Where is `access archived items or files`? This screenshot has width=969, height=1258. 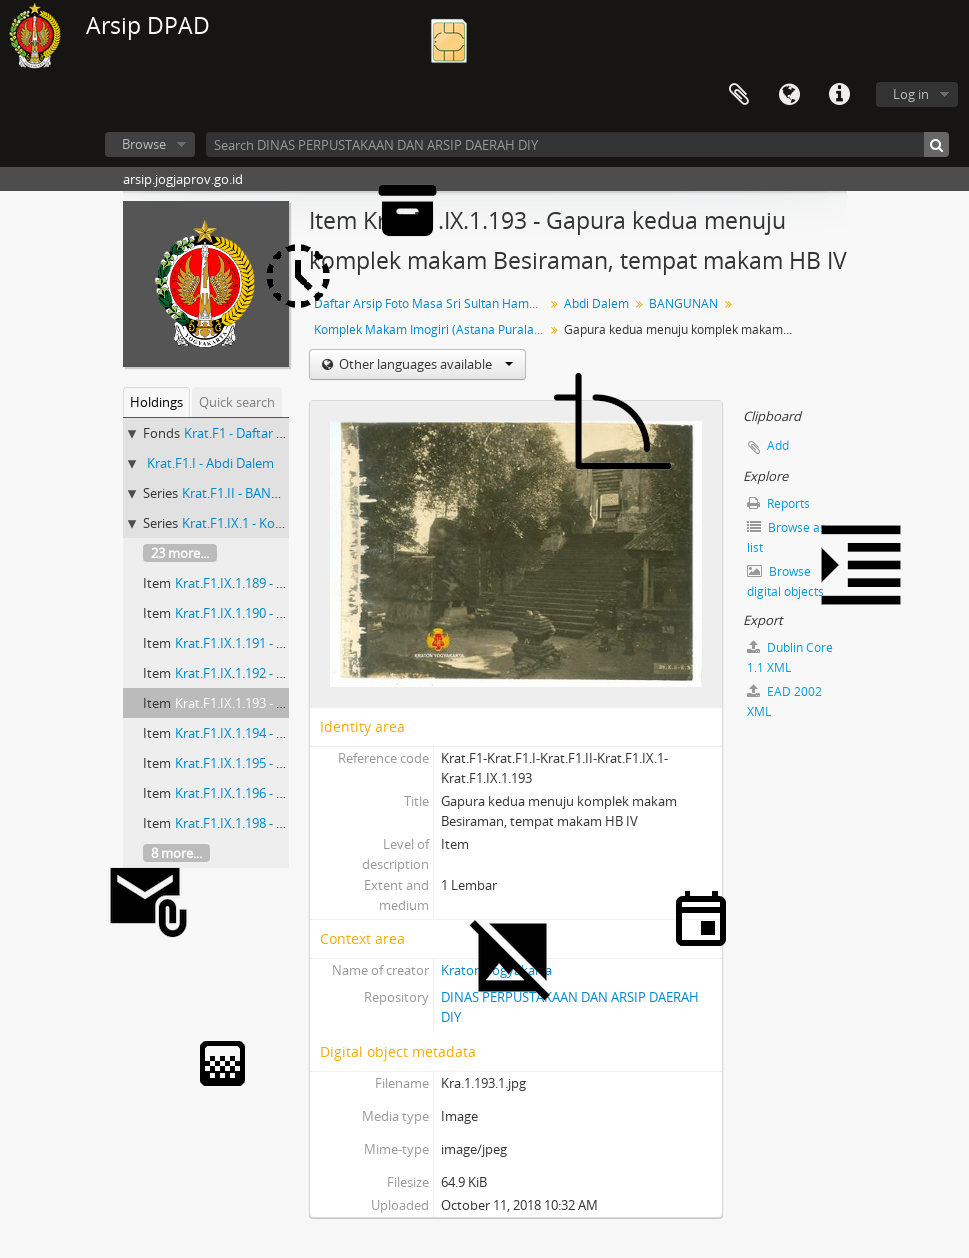
access archived items or files is located at coordinates (407, 210).